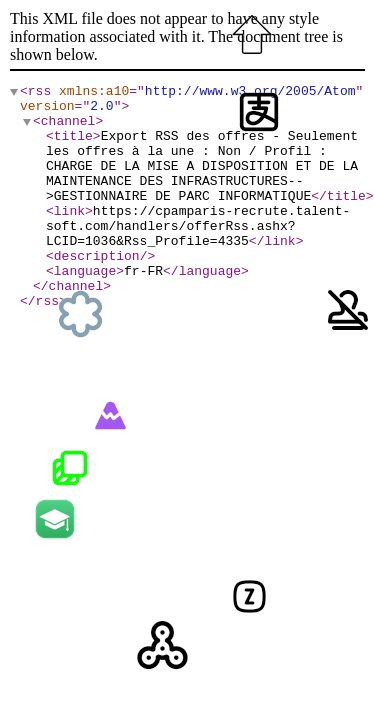  Describe the element at coordinates (70, 468) in the screenshot. I see `select the bottom layer in a stack` at that location.